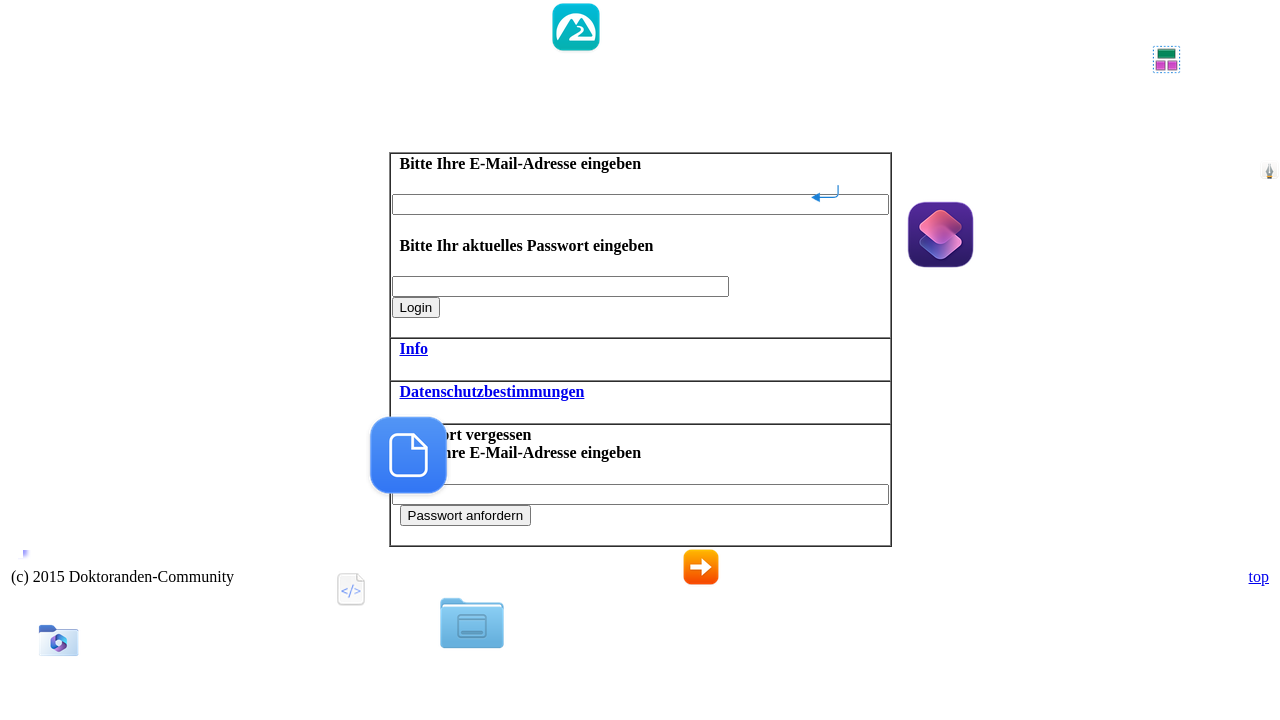 The image size is (1280, 720). Describe the element at coordinates (472, 623) in the screenshot. I see `open your desktop folder` at that location.